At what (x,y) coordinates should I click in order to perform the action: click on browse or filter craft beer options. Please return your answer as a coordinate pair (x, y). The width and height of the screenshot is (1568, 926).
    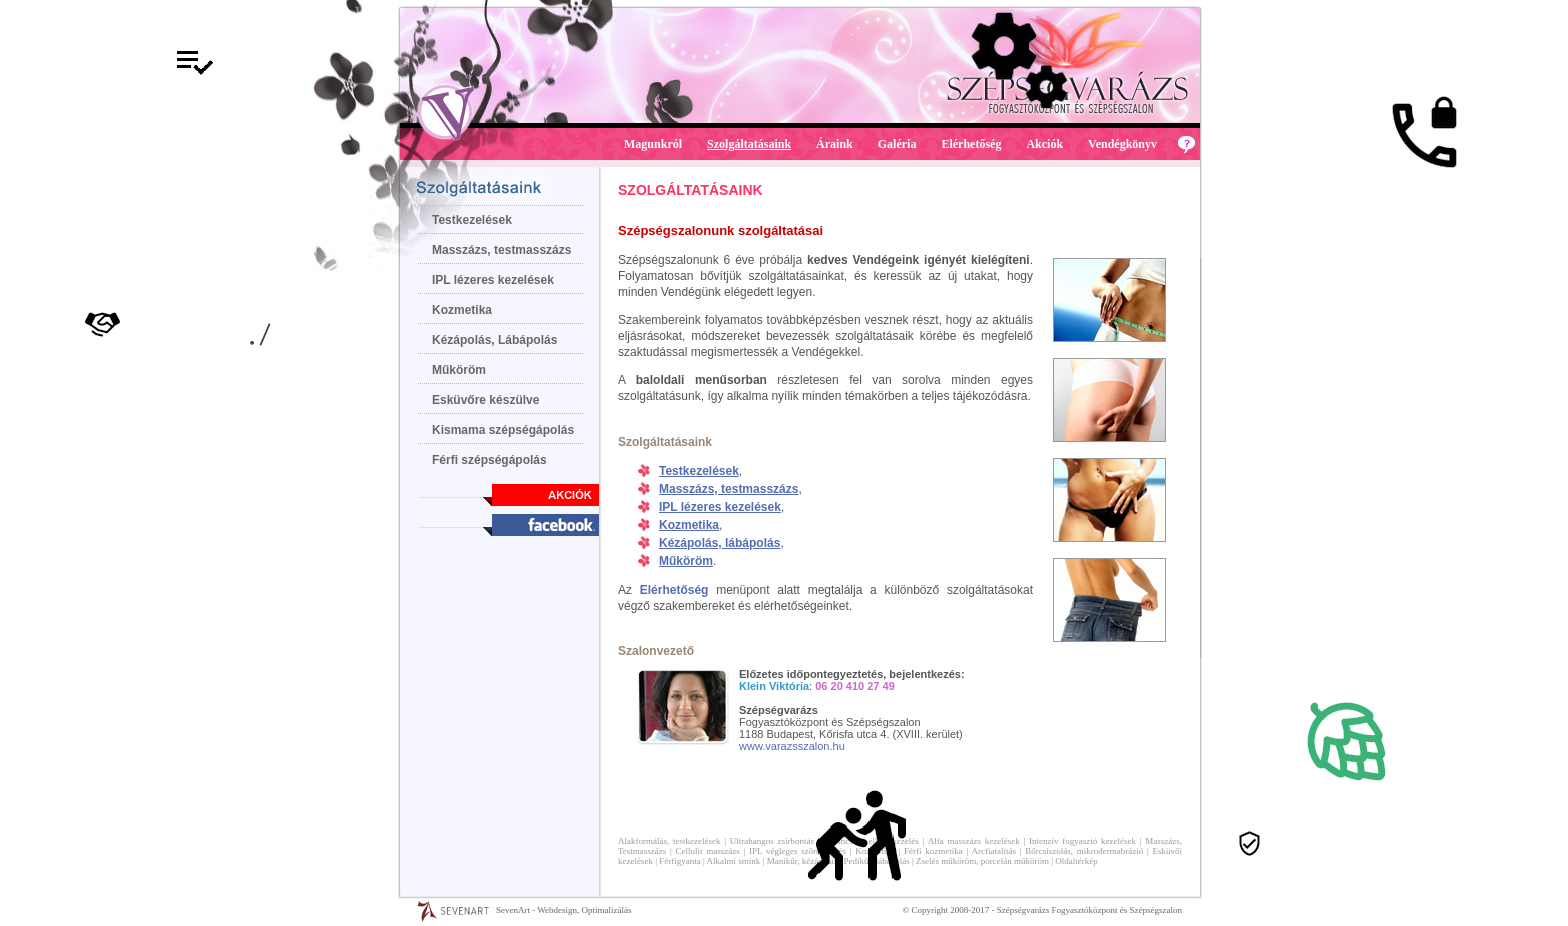
    Looking at the image, I should click on (1346, 741).